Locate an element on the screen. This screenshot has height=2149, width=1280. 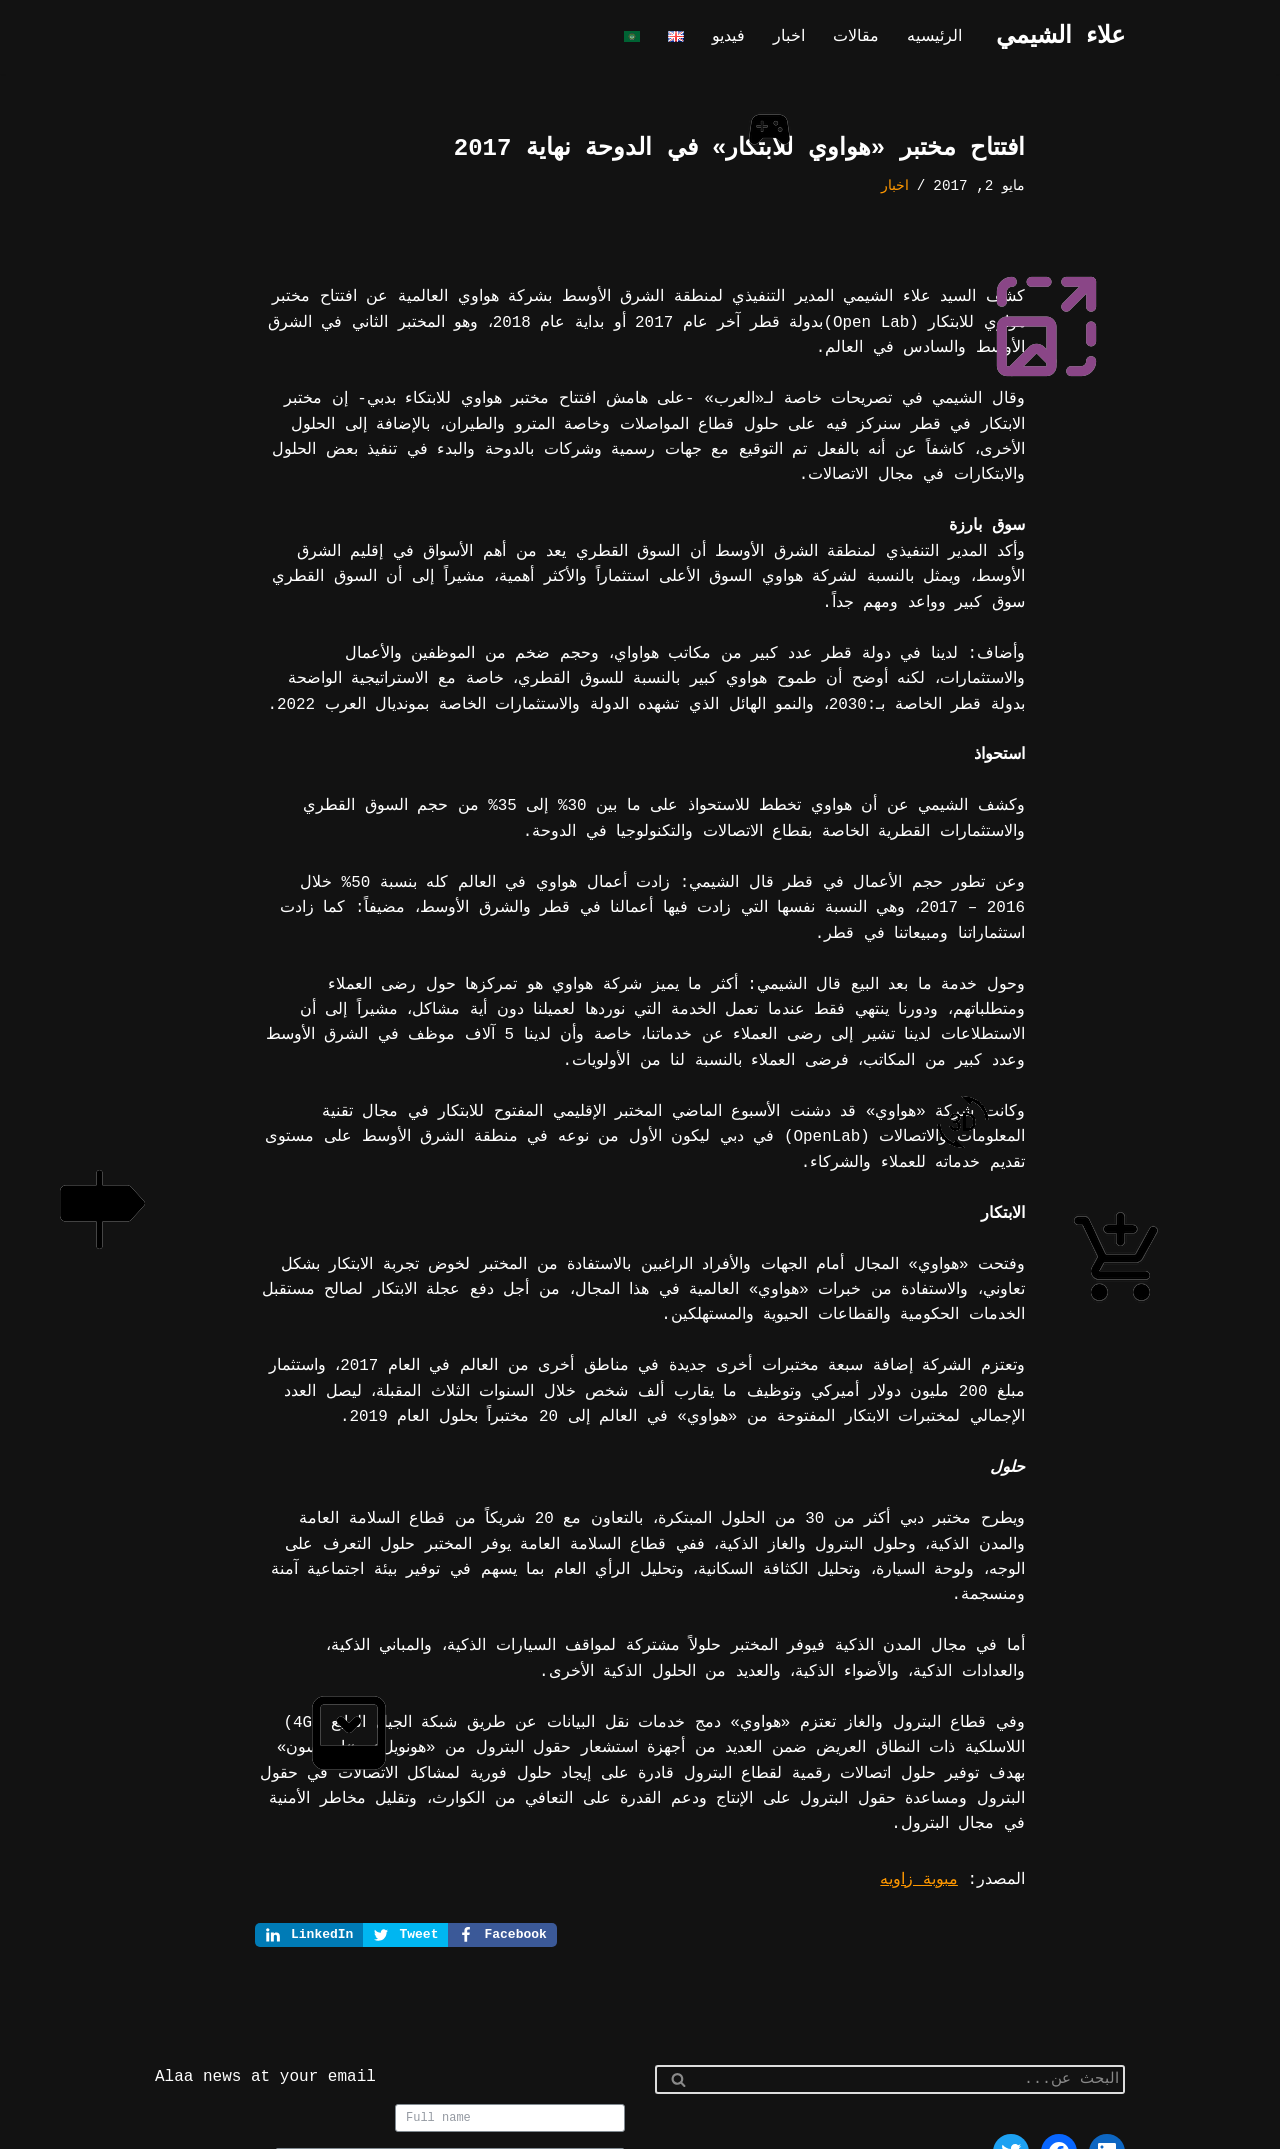
rotate object to view in 3d is located at coordinates (963, 1122).